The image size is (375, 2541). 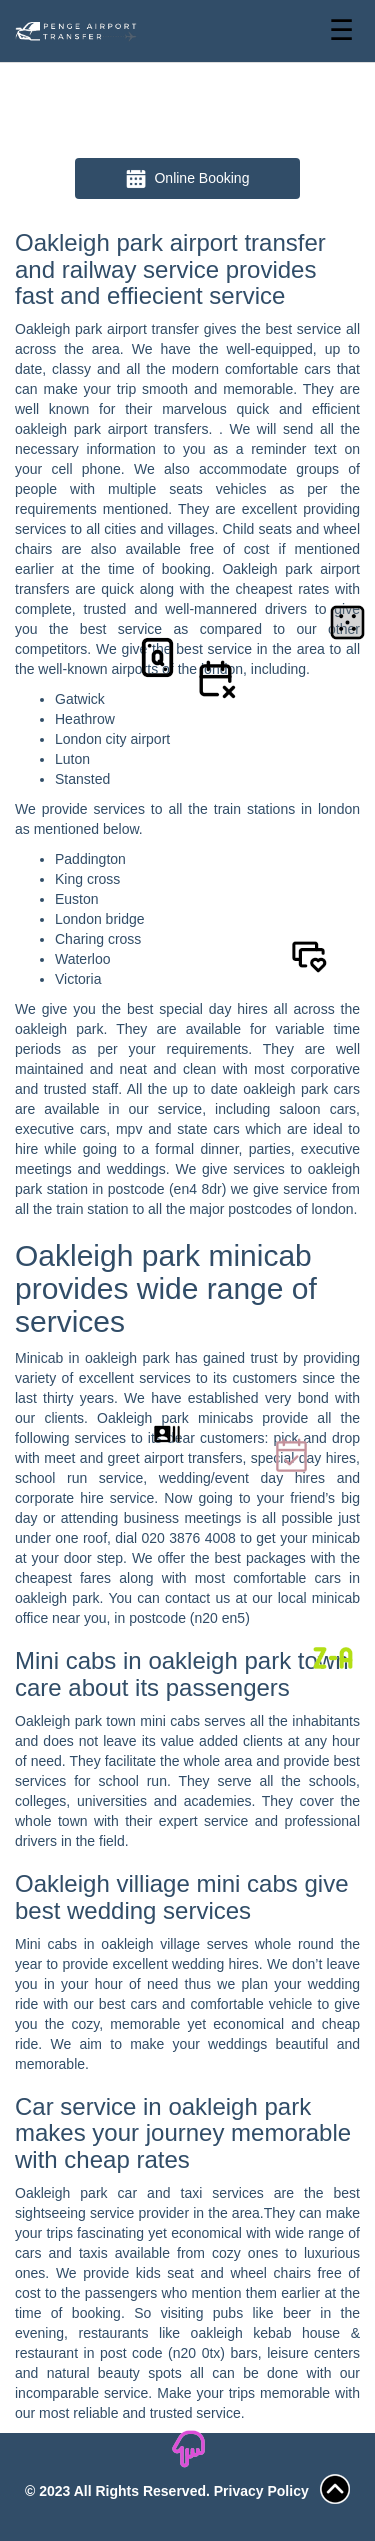 I want to click on sort items in reverse alphabetical order, so click(x=333, y=1658).